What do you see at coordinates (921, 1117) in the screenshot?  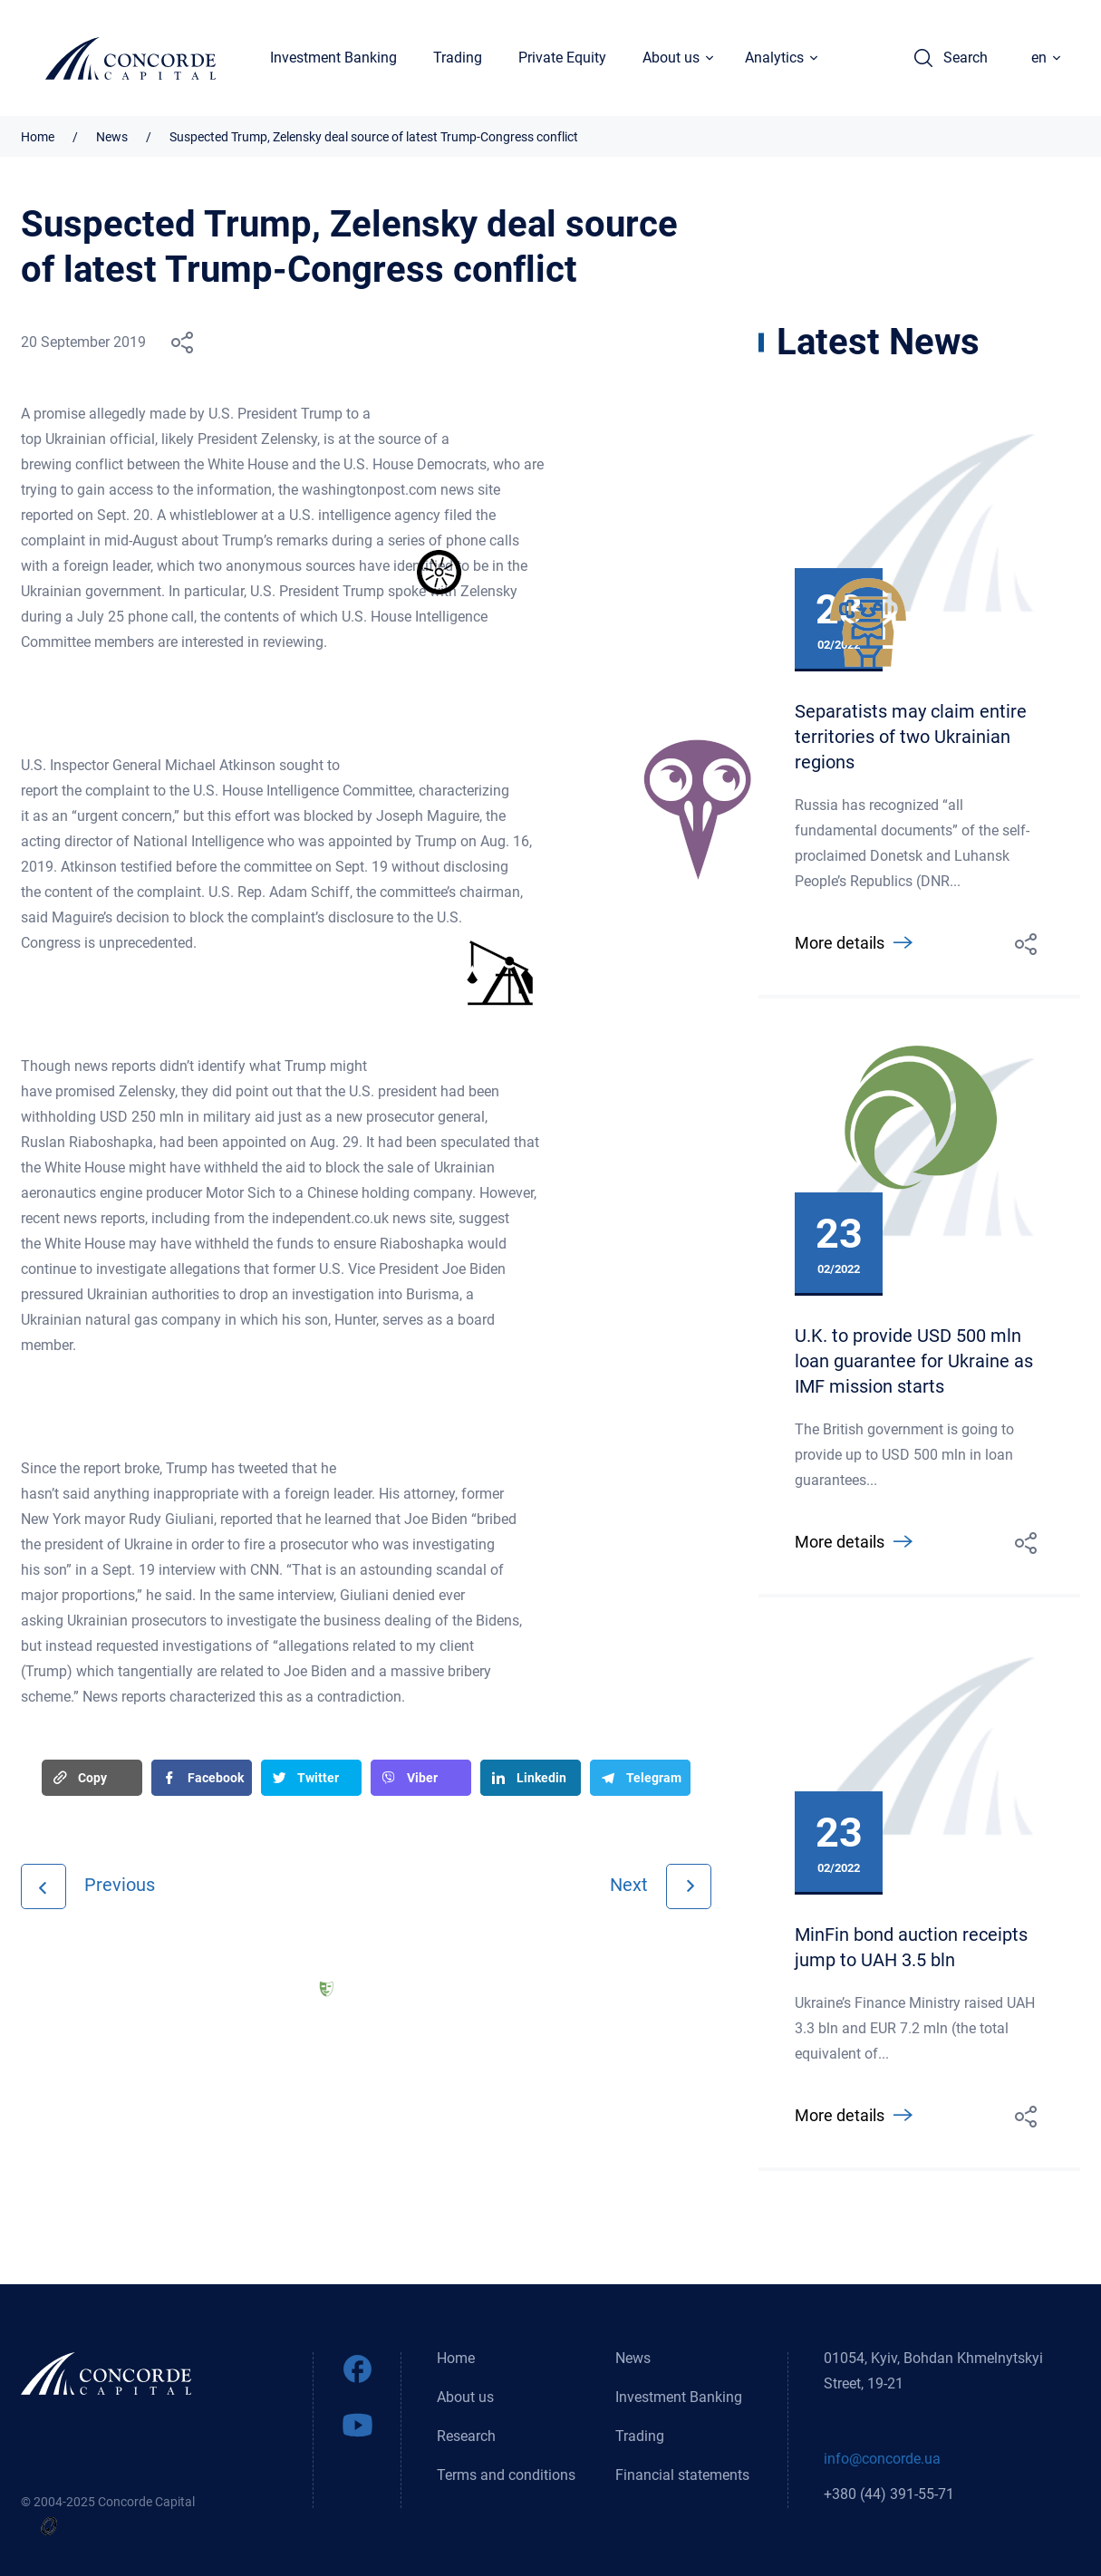 I see `indicates cloud sync or data synchronization in progress` at bounding box center [921, 1117].